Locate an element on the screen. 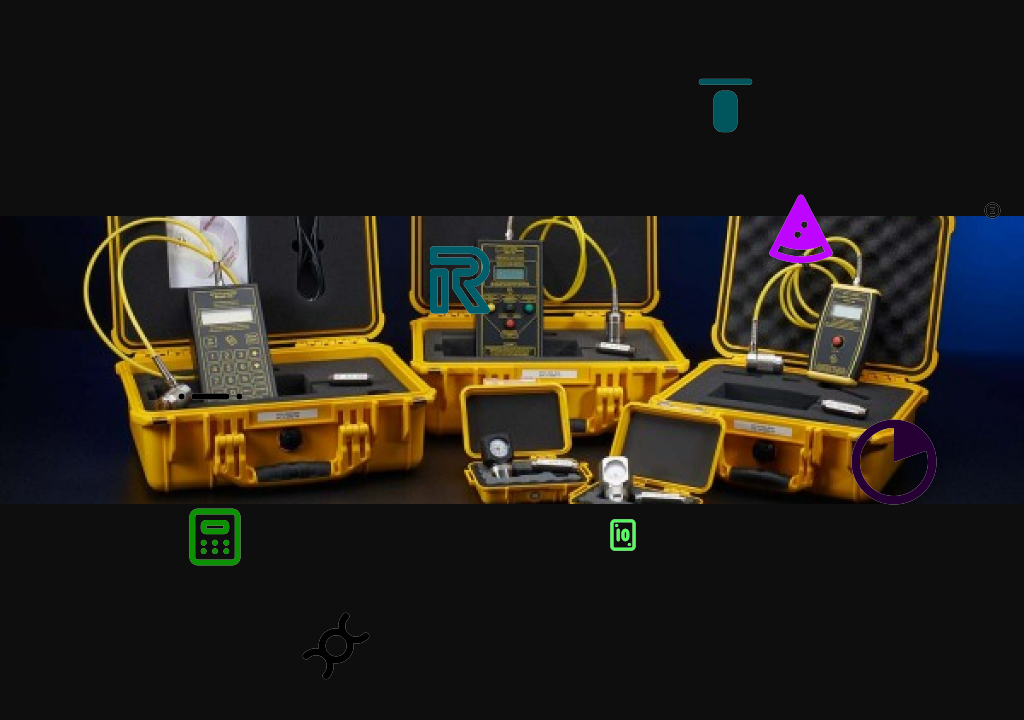 The image size is (1024, 720). align selected element to top is located at coordinates (725, 105).